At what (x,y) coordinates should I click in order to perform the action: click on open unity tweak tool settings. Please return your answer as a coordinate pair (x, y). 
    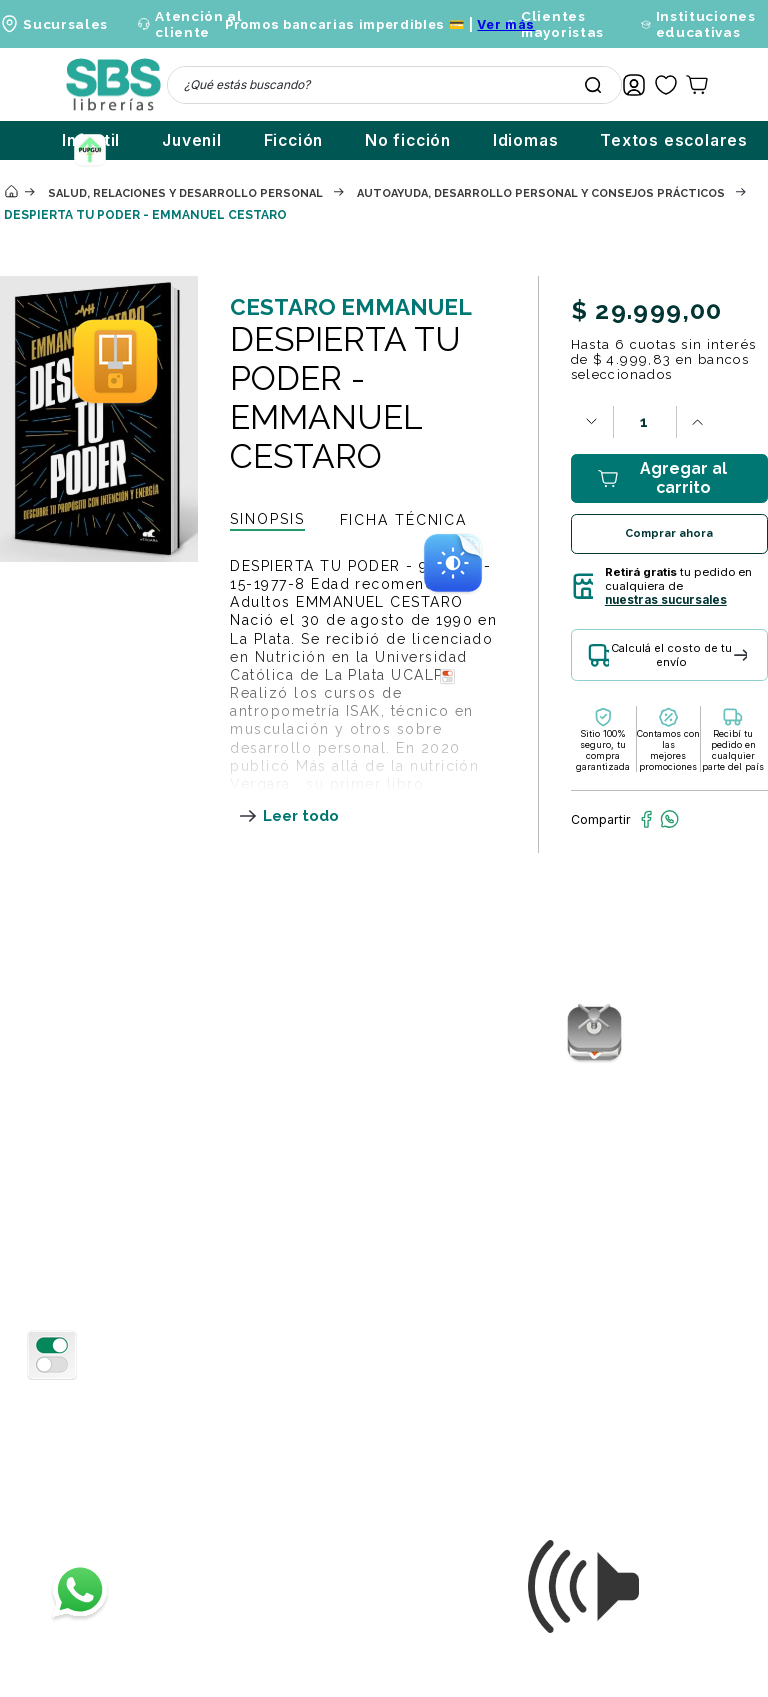
    Looking at the image, I should click on (447, 676).